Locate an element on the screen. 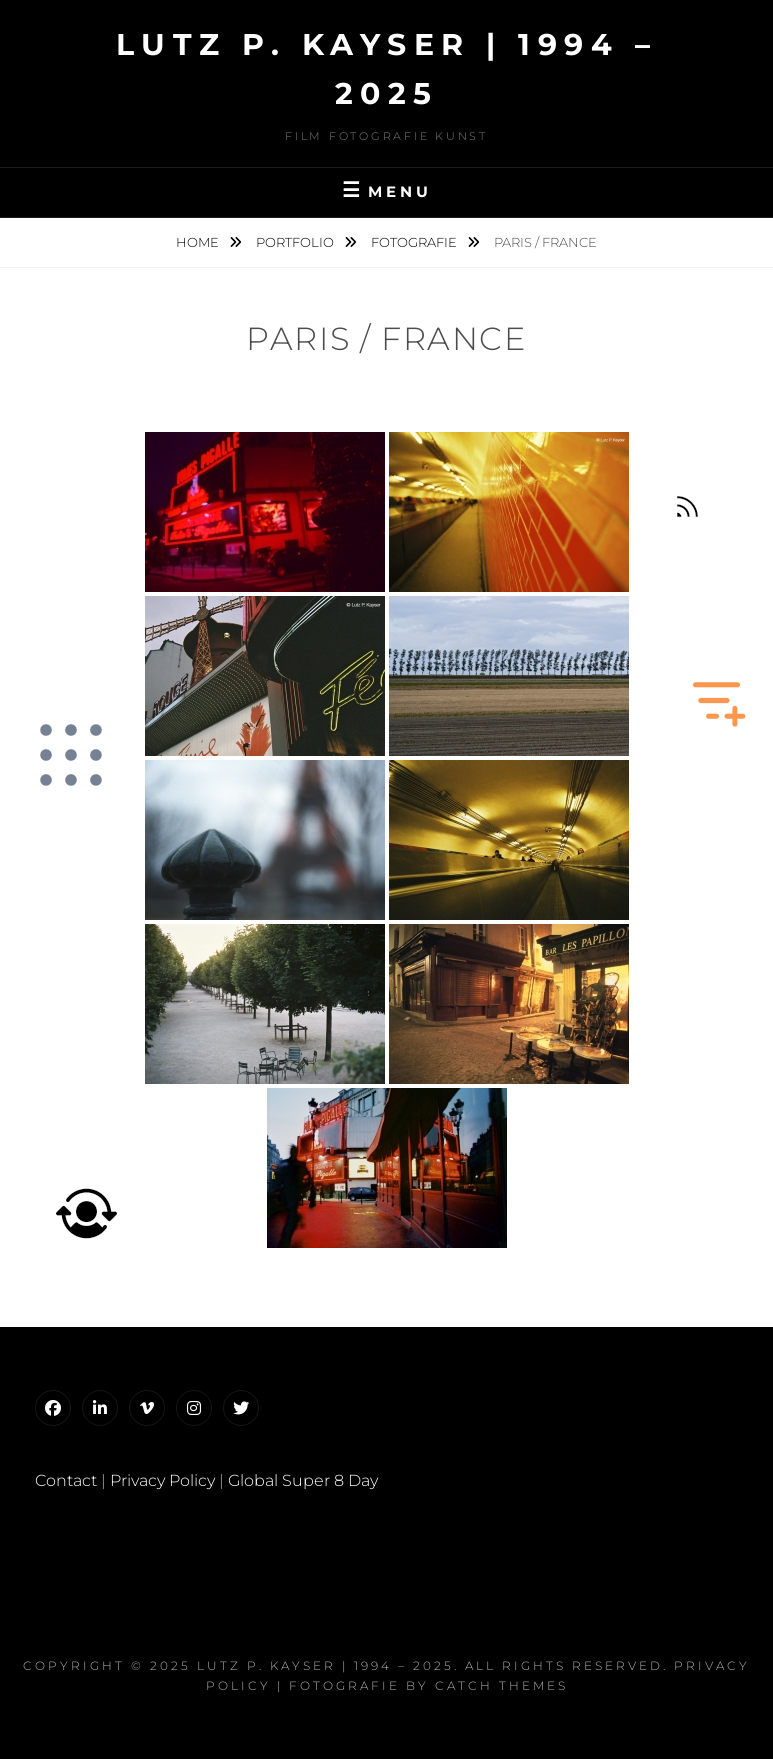 The image size is (773, 1759). switch between user accounts is located at coordinates (86, 1213).